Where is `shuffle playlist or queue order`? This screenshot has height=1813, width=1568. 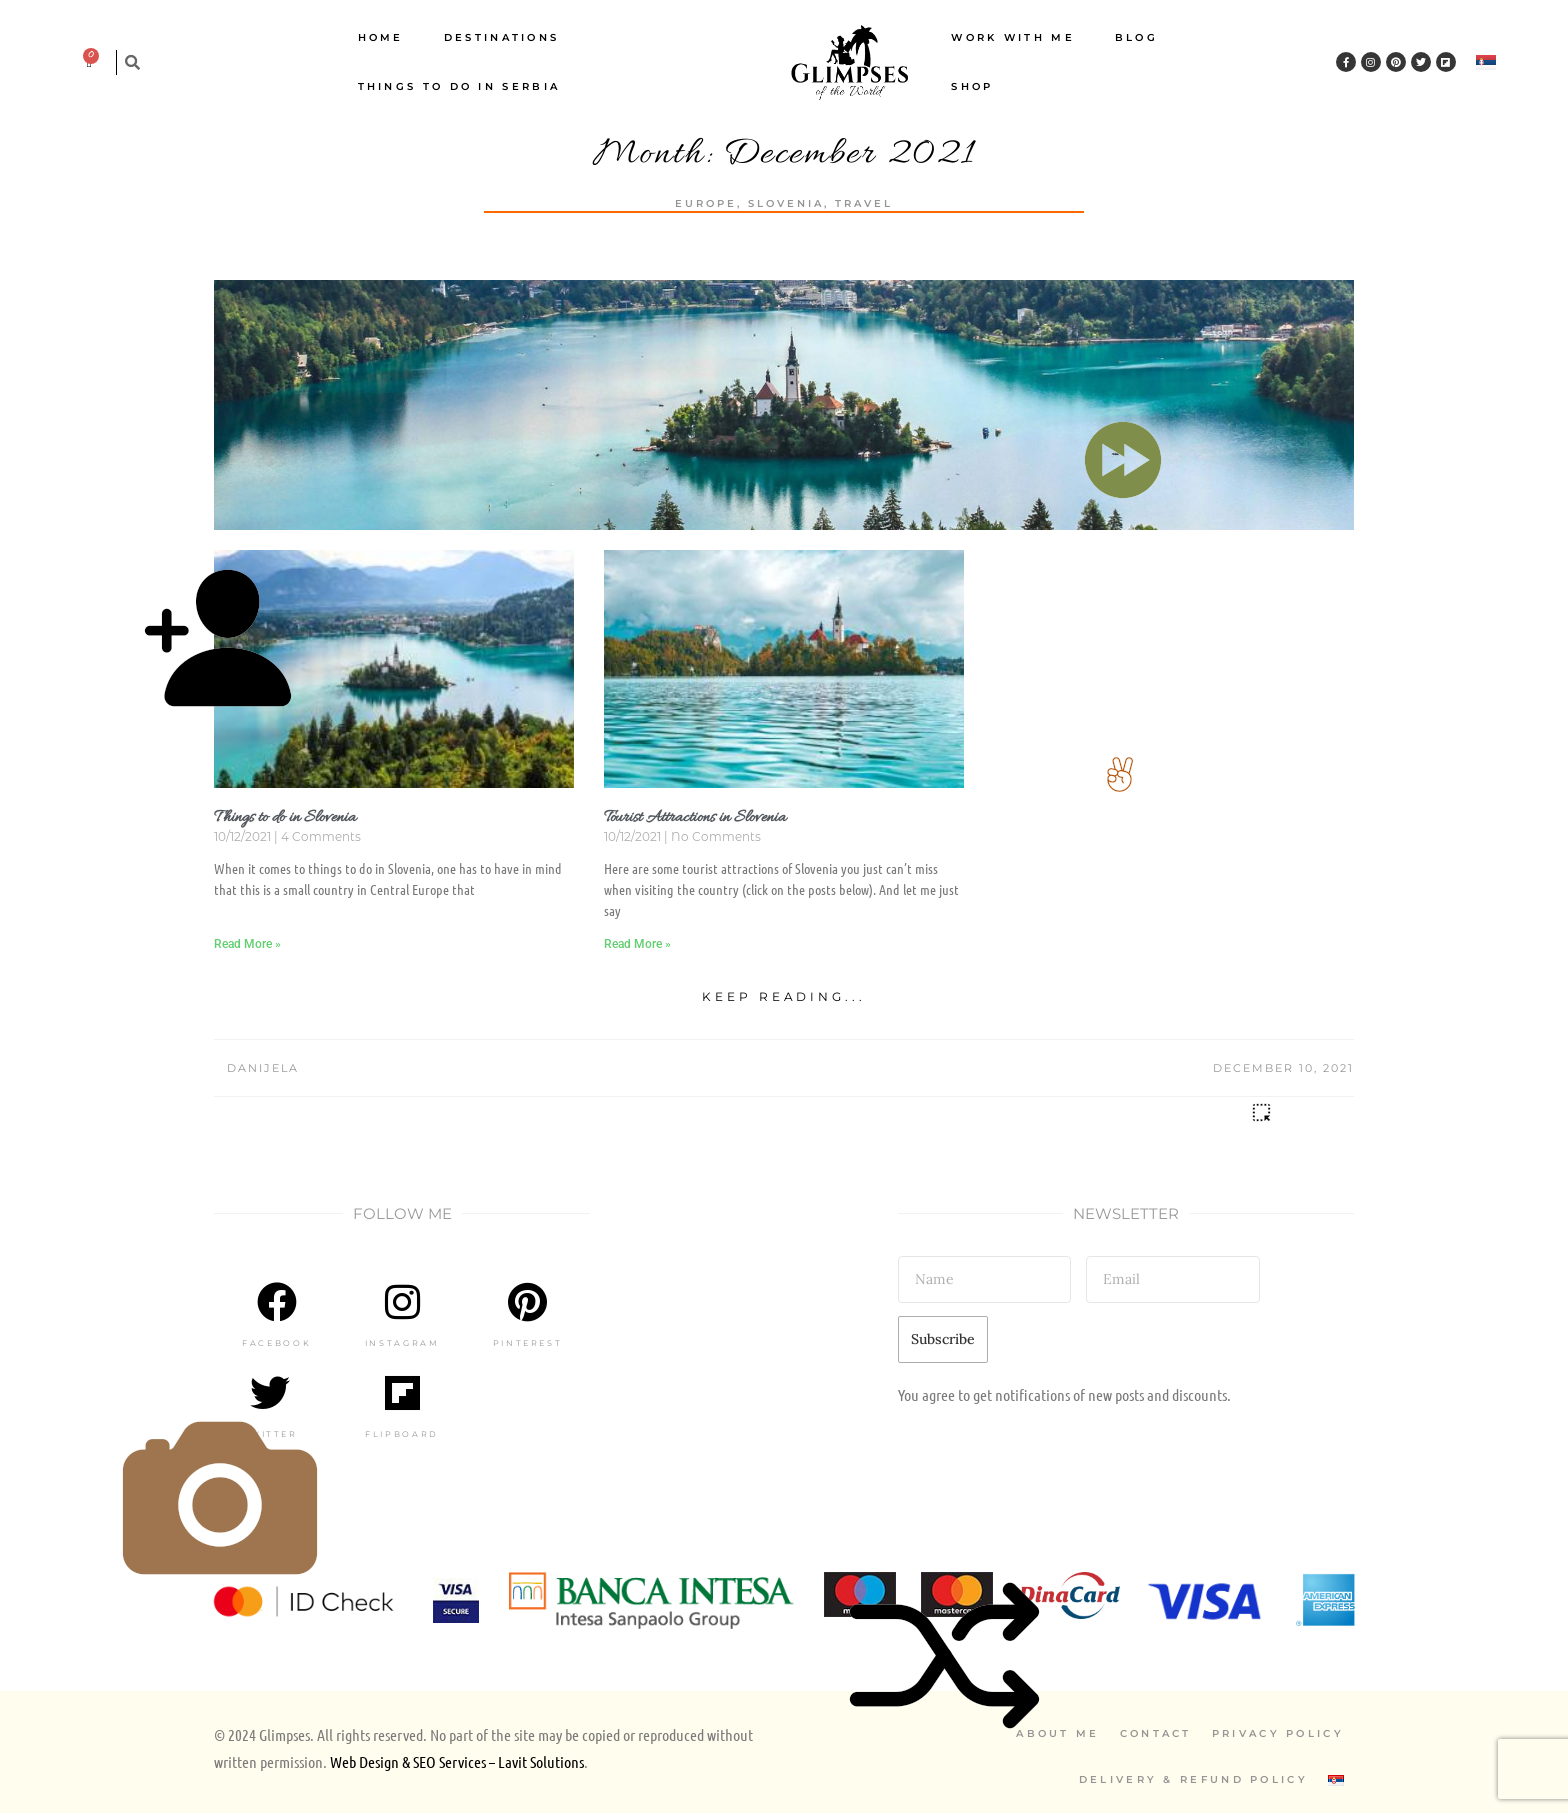 shuffle playlist or queue order is located at coordinates (944, 1655).